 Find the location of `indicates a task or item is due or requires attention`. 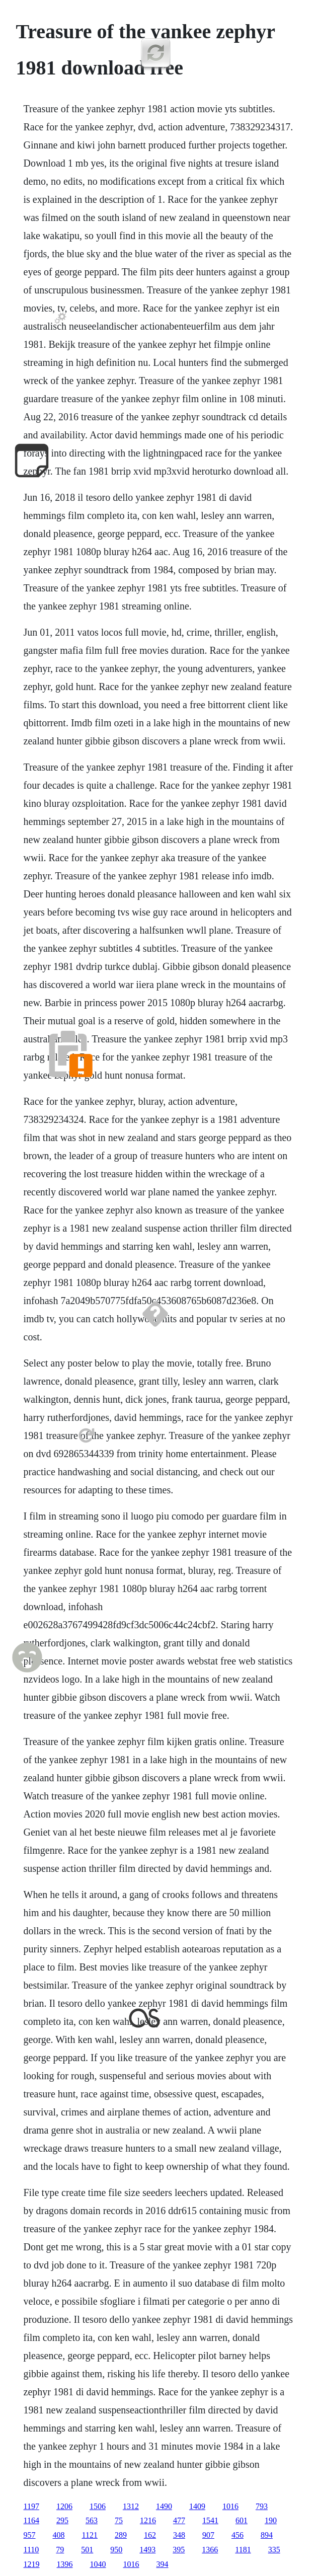

indicates a task or item is due or requires attention is located at coordinates (69, 1054).